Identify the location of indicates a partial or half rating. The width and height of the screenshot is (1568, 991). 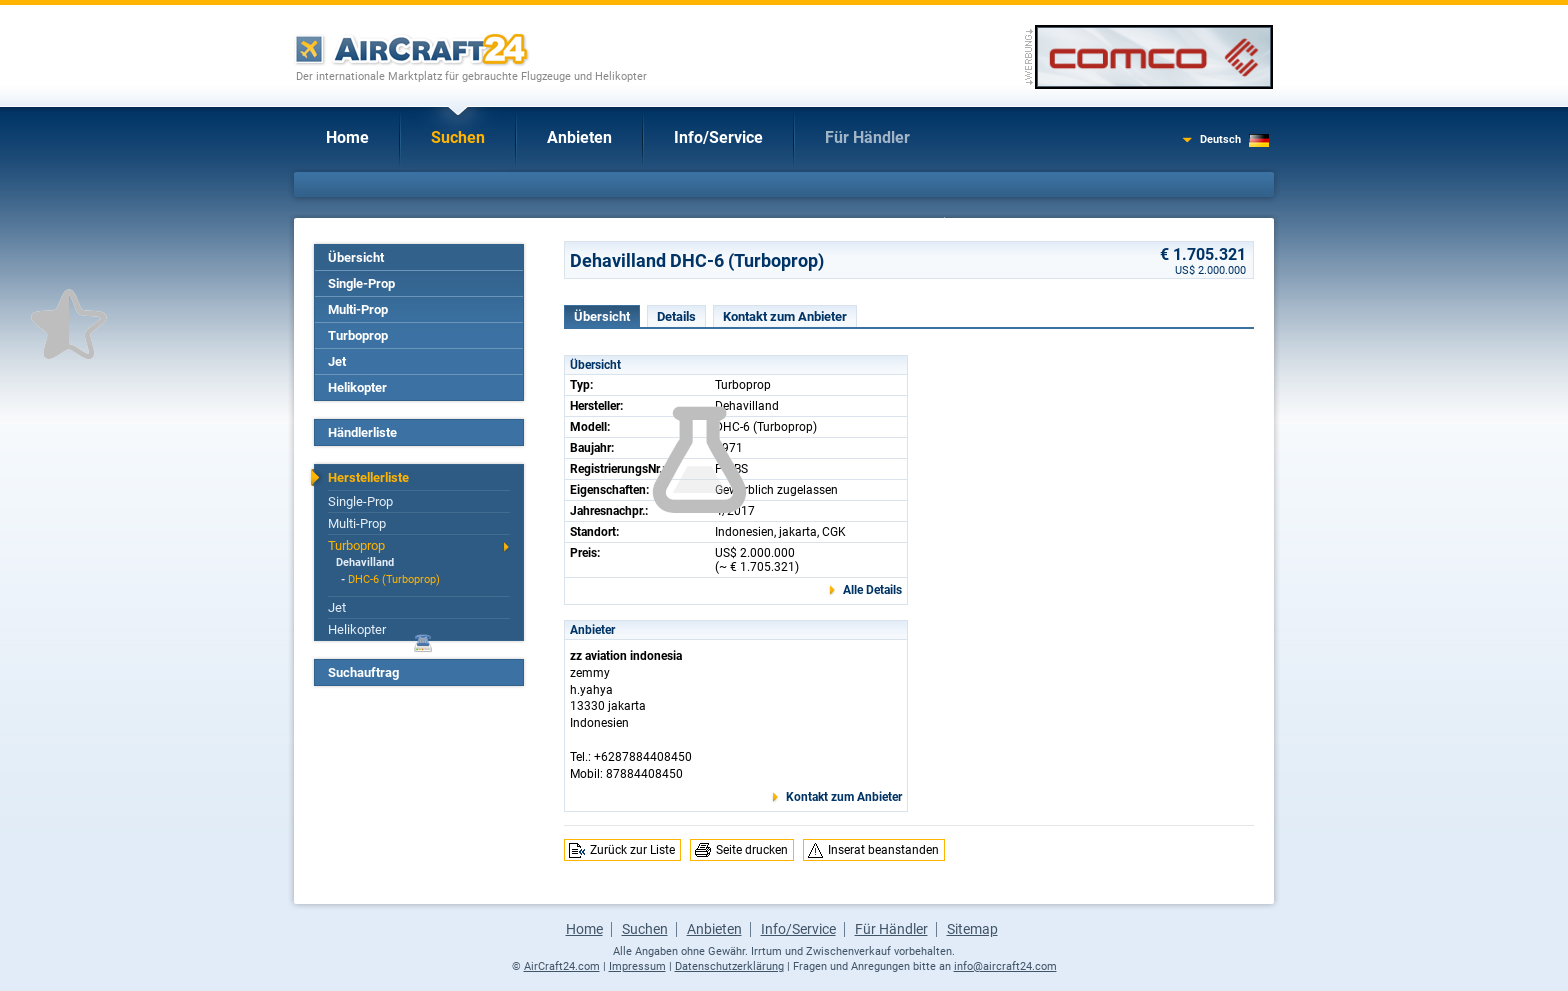
(69, 327).